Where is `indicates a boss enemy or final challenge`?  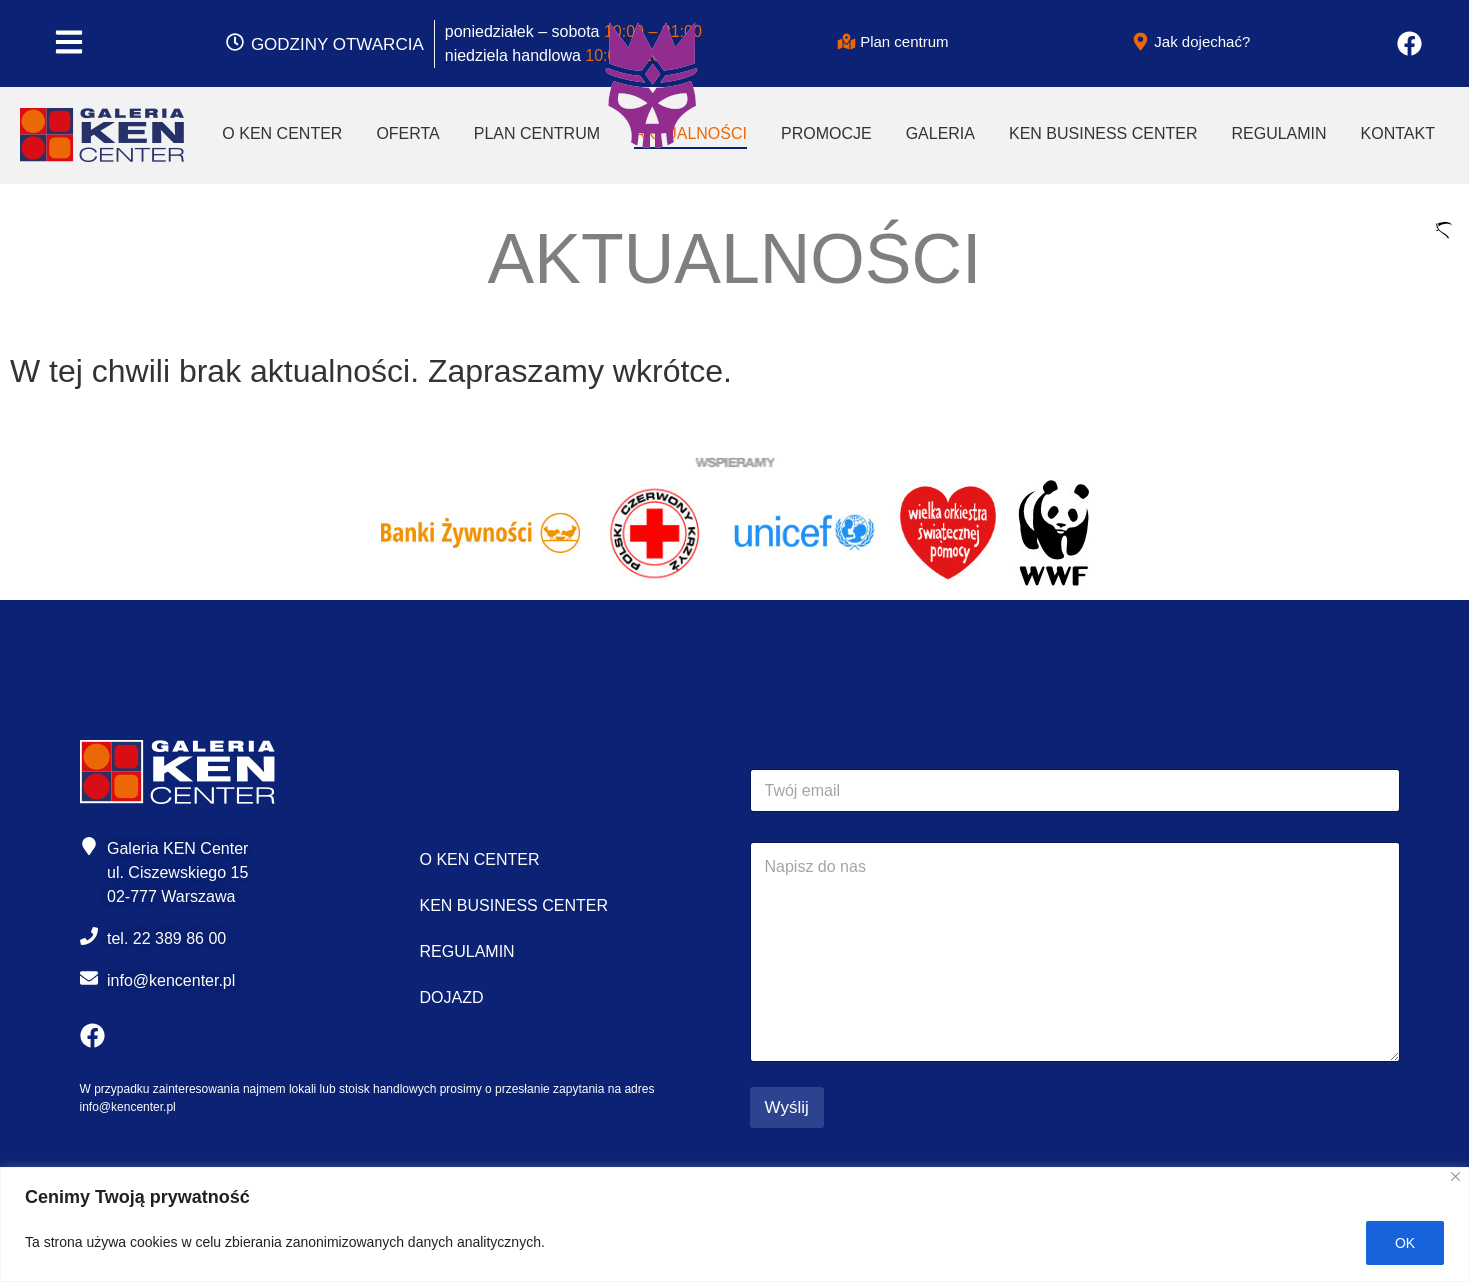
indicates a boss enemy or final challenge is located at coordinates (652, 86).